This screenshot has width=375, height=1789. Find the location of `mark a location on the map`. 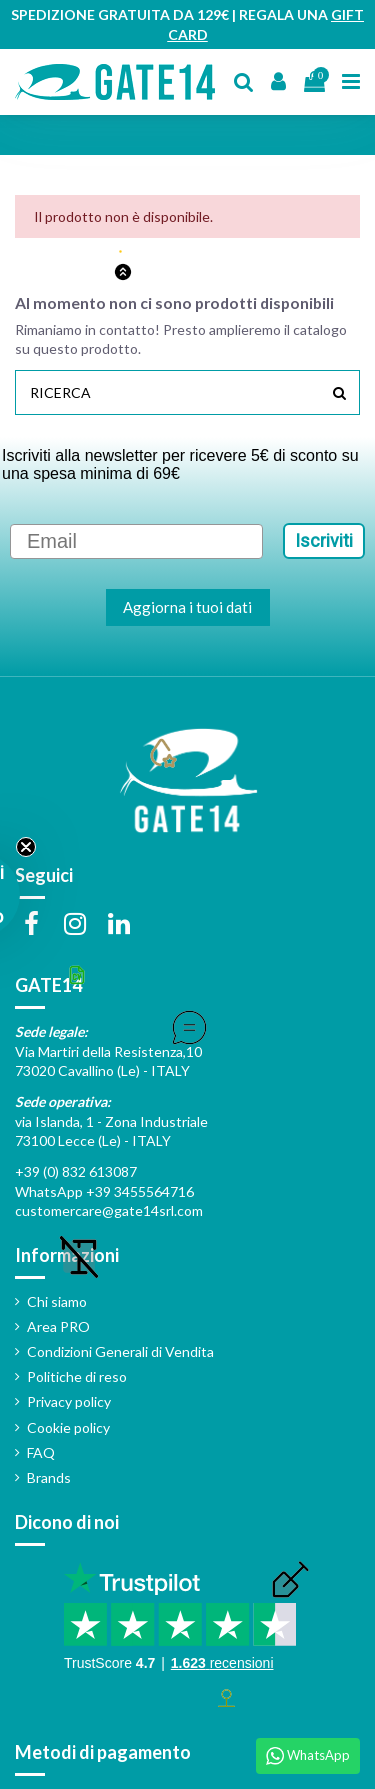

mark a location on the map is located at coordinates (226, 1698).